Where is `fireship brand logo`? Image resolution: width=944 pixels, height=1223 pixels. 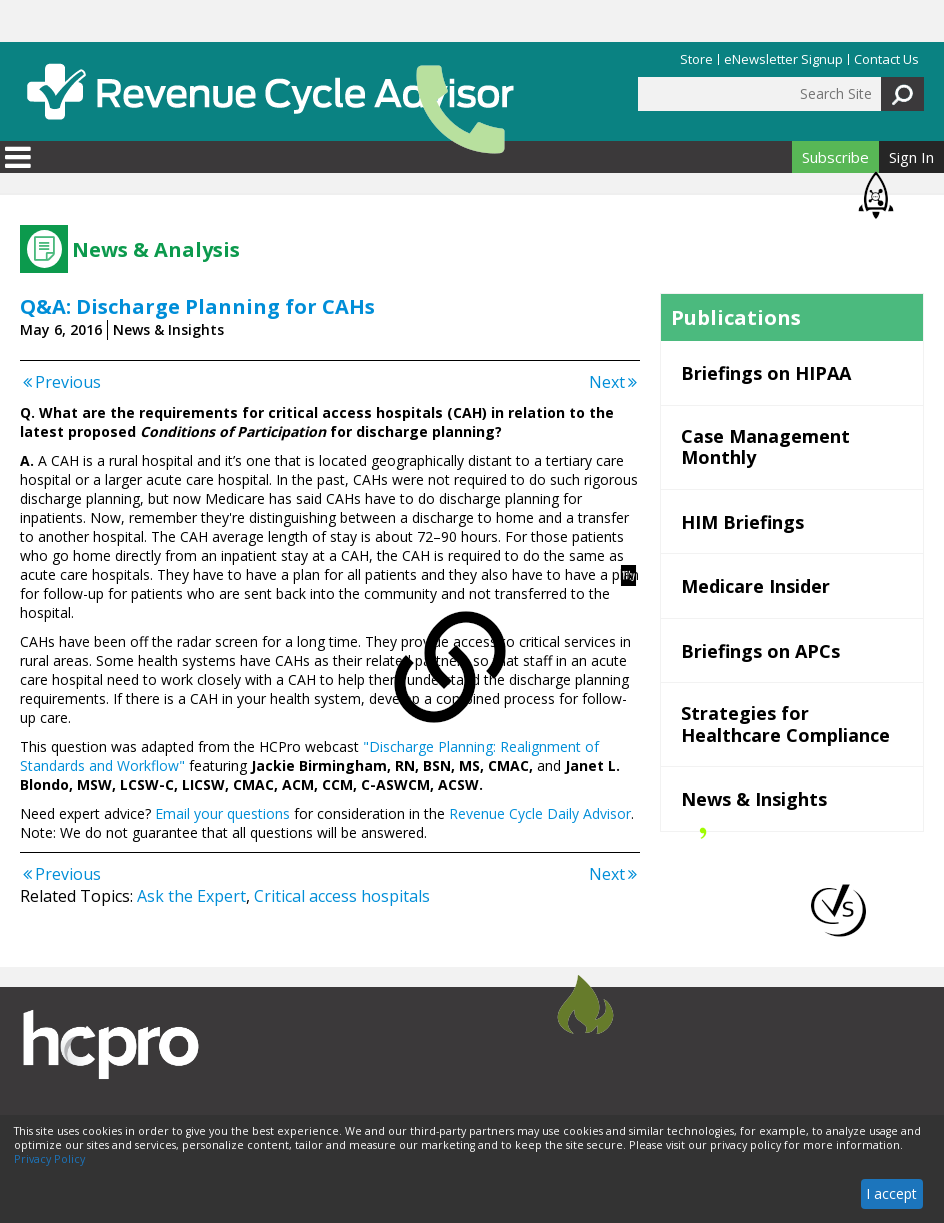
fireship brand logo is located at coordinates (585, 1004).